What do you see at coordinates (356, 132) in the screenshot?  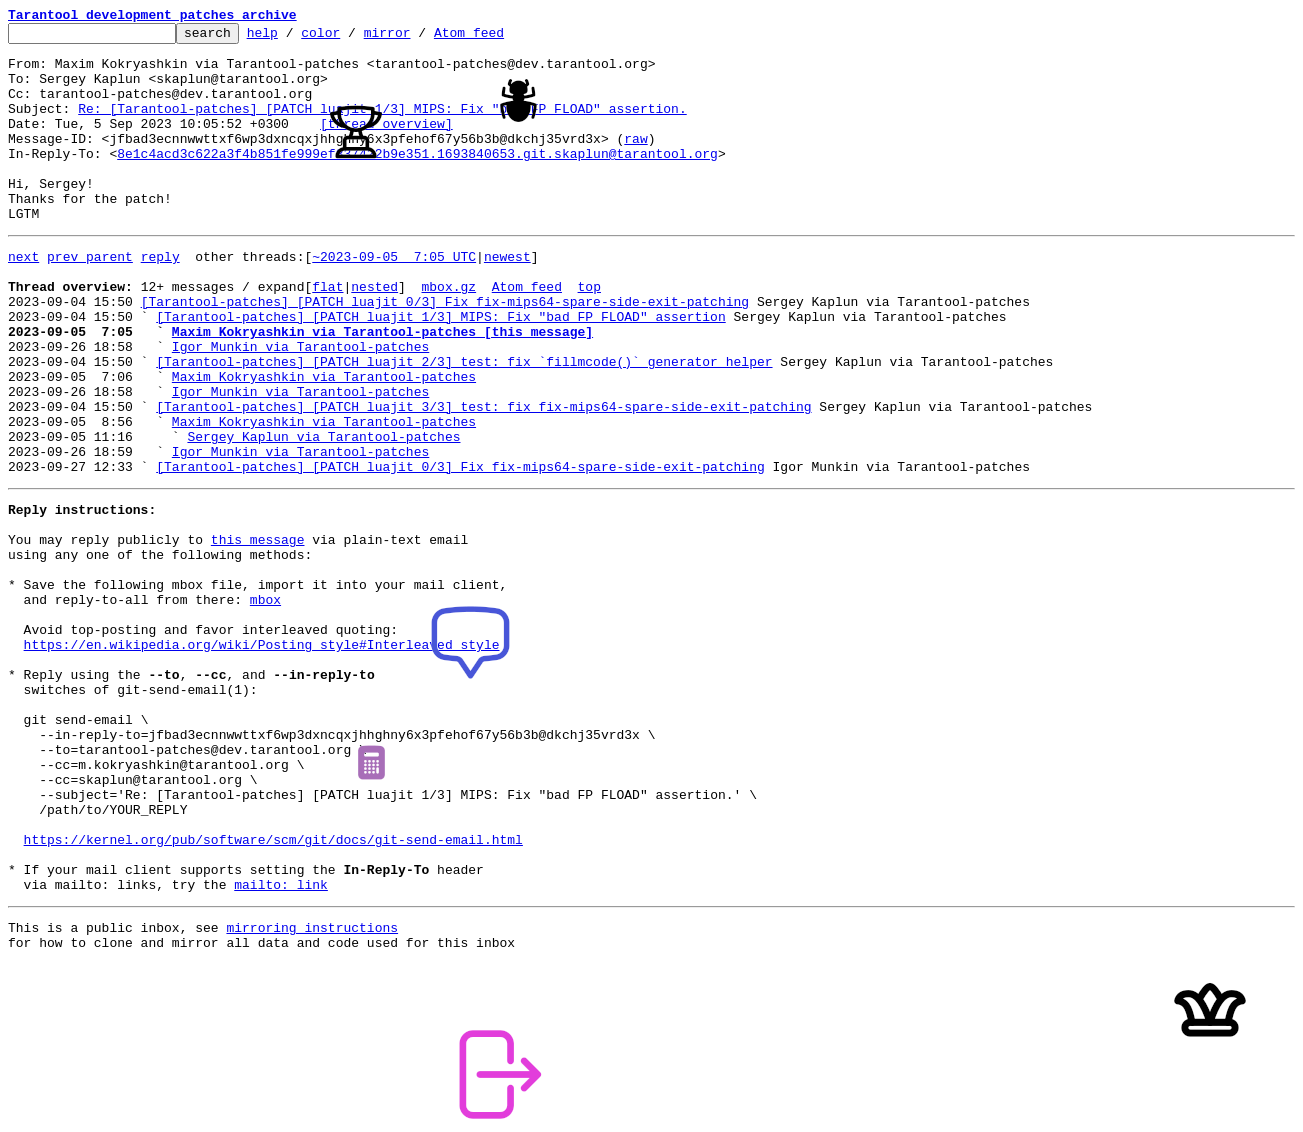 I see `view achievements or awards` at bounding box center [356, 132].